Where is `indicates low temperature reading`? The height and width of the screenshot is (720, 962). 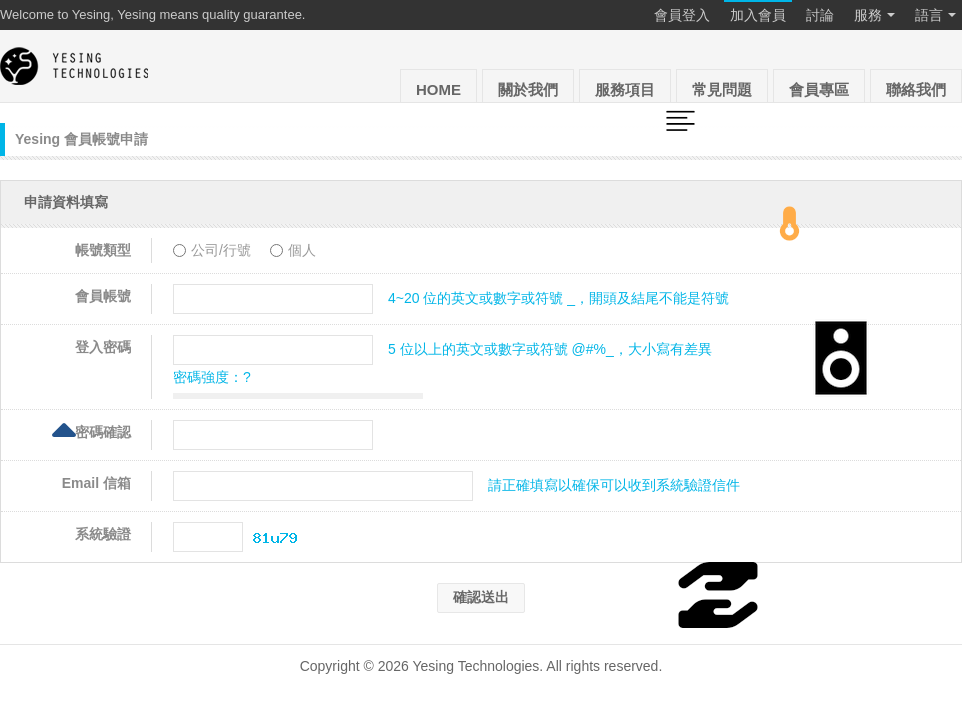
indicates low temperature reading is located at coordinates (789, 223).